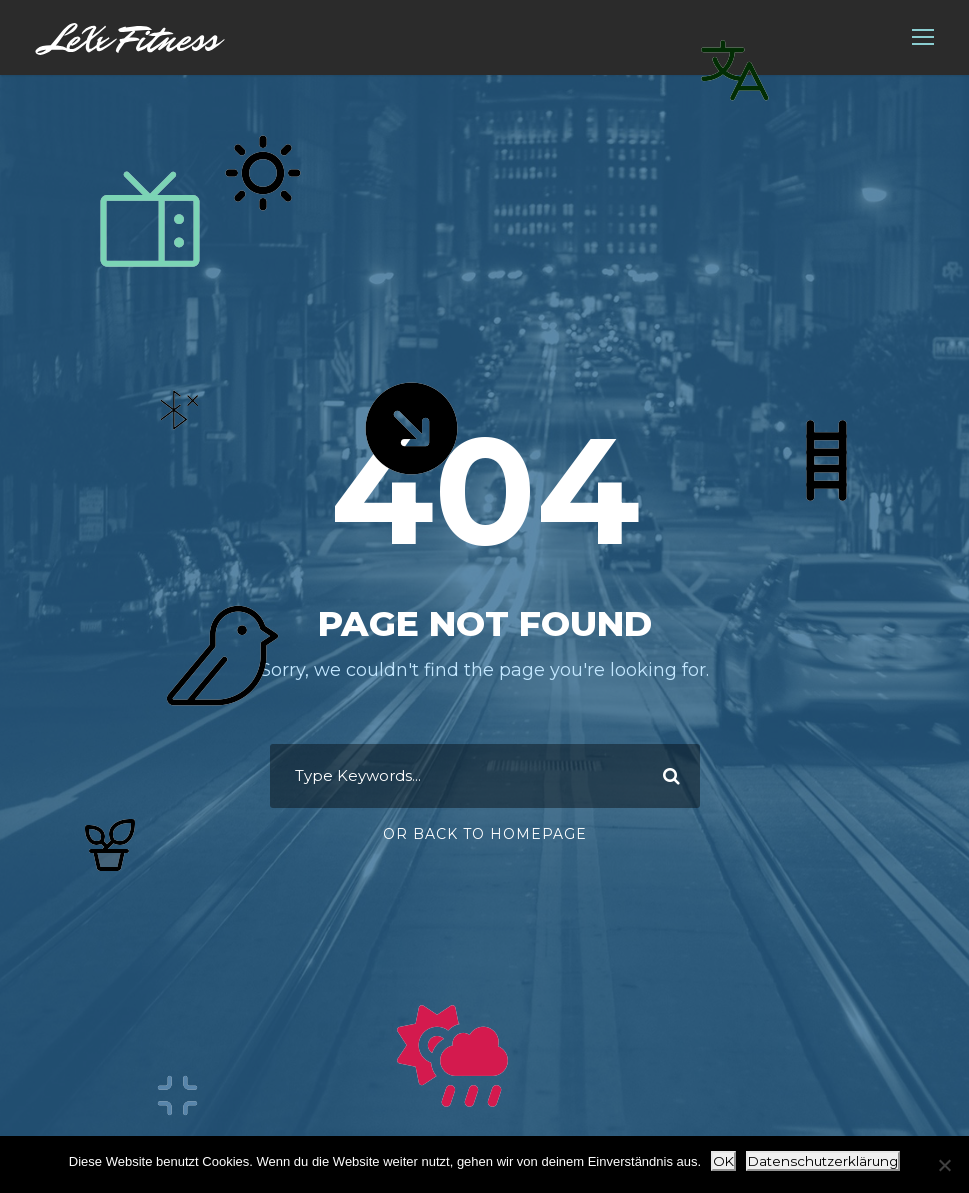 The width and height of the screenshot is (969, 1193). What do you see at coordinates (150, 225) in the screenshot?
I see `access TV or video streaming features` at bounding box center [150, 225].